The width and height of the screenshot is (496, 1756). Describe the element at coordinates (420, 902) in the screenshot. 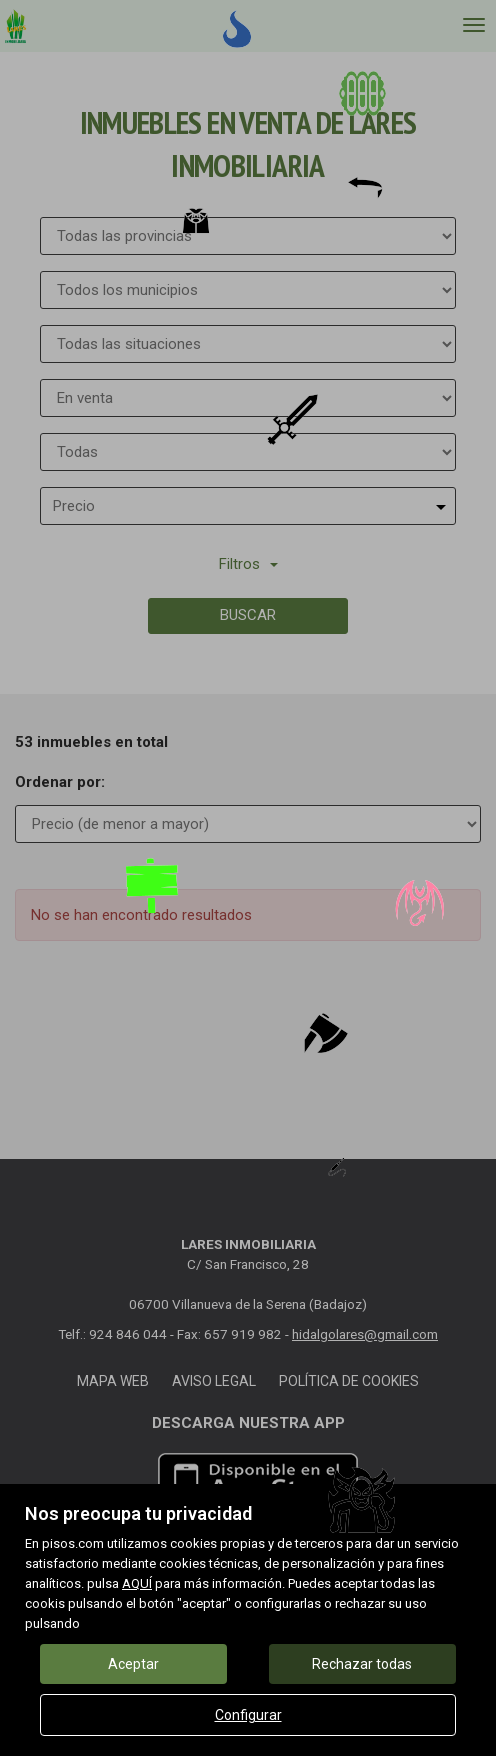

I see `represents a villain or enemy character in a game` at that location.